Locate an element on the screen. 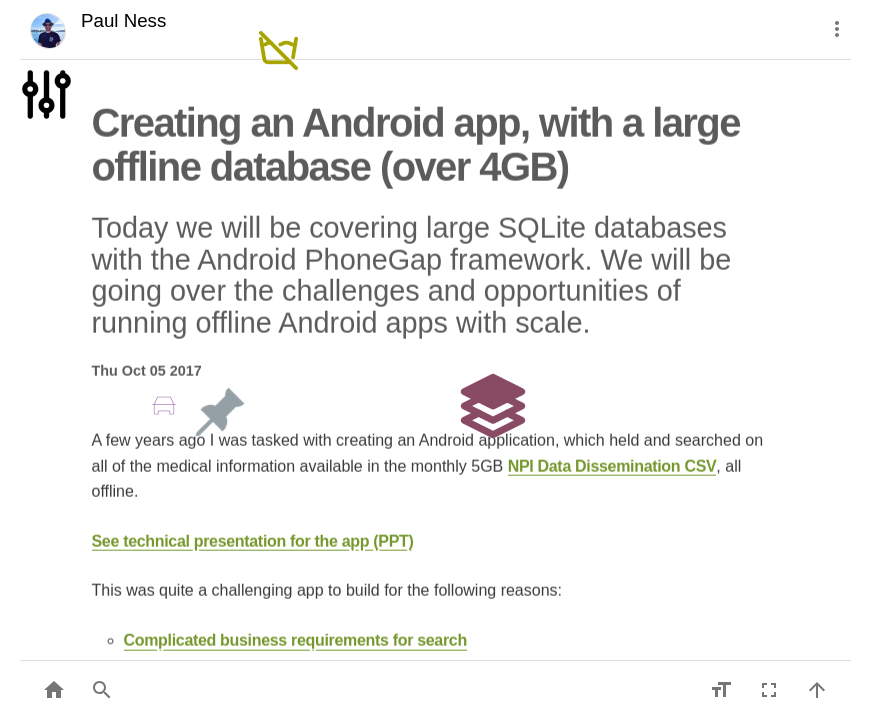  do not wash or laundry not available is located at coordinates (278, 50).